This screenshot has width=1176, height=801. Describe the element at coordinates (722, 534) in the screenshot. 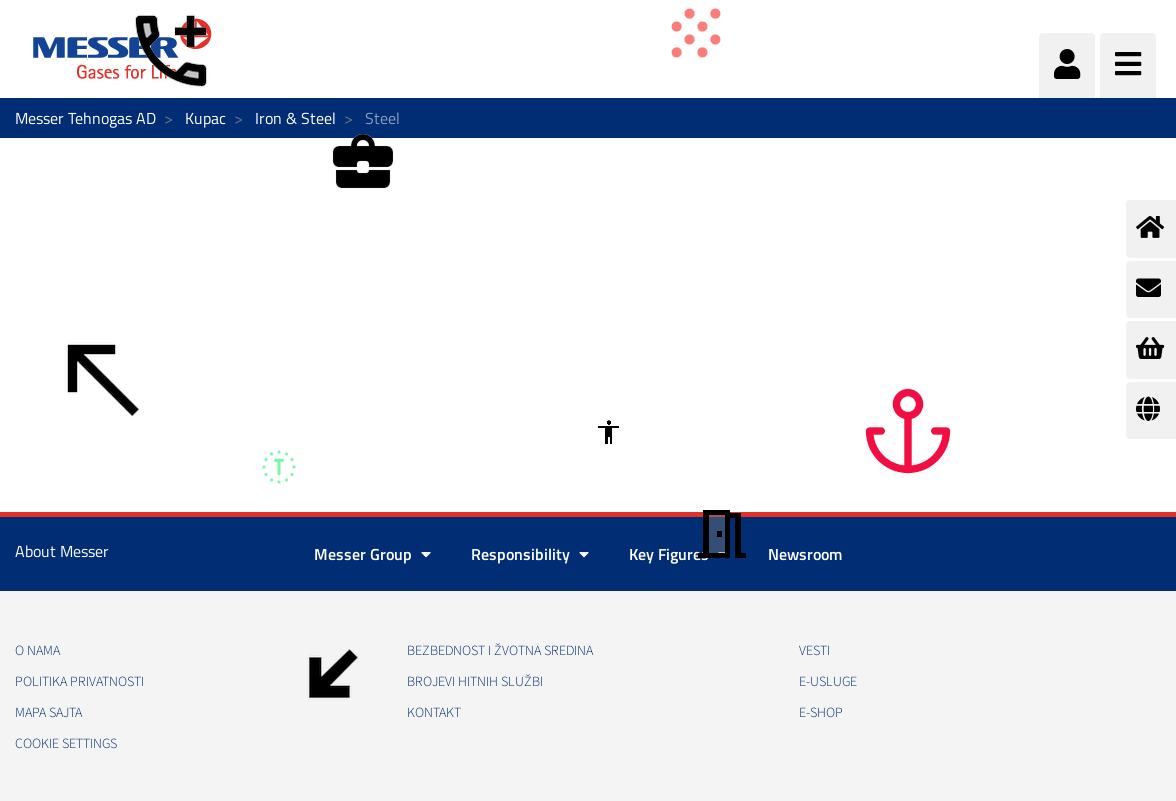

I see `enter or access a meeting room` at that location.